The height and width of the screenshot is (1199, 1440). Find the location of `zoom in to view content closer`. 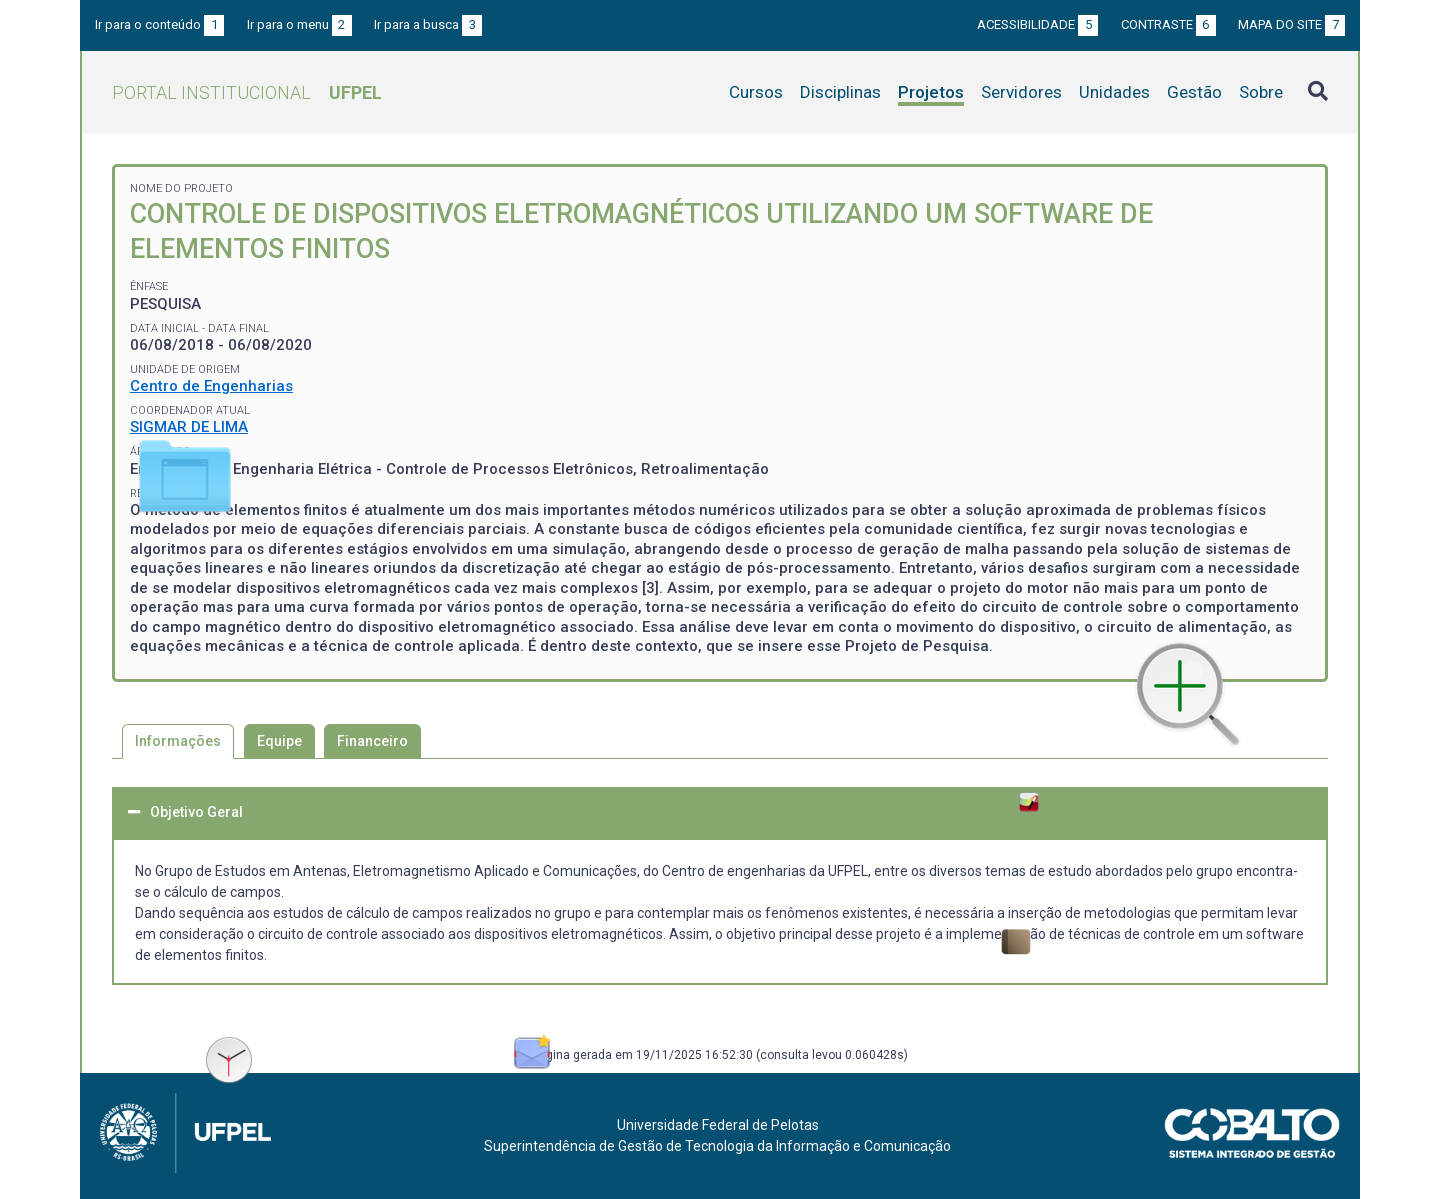

zoom in to view content closer is located at coordinates (1187, 693).